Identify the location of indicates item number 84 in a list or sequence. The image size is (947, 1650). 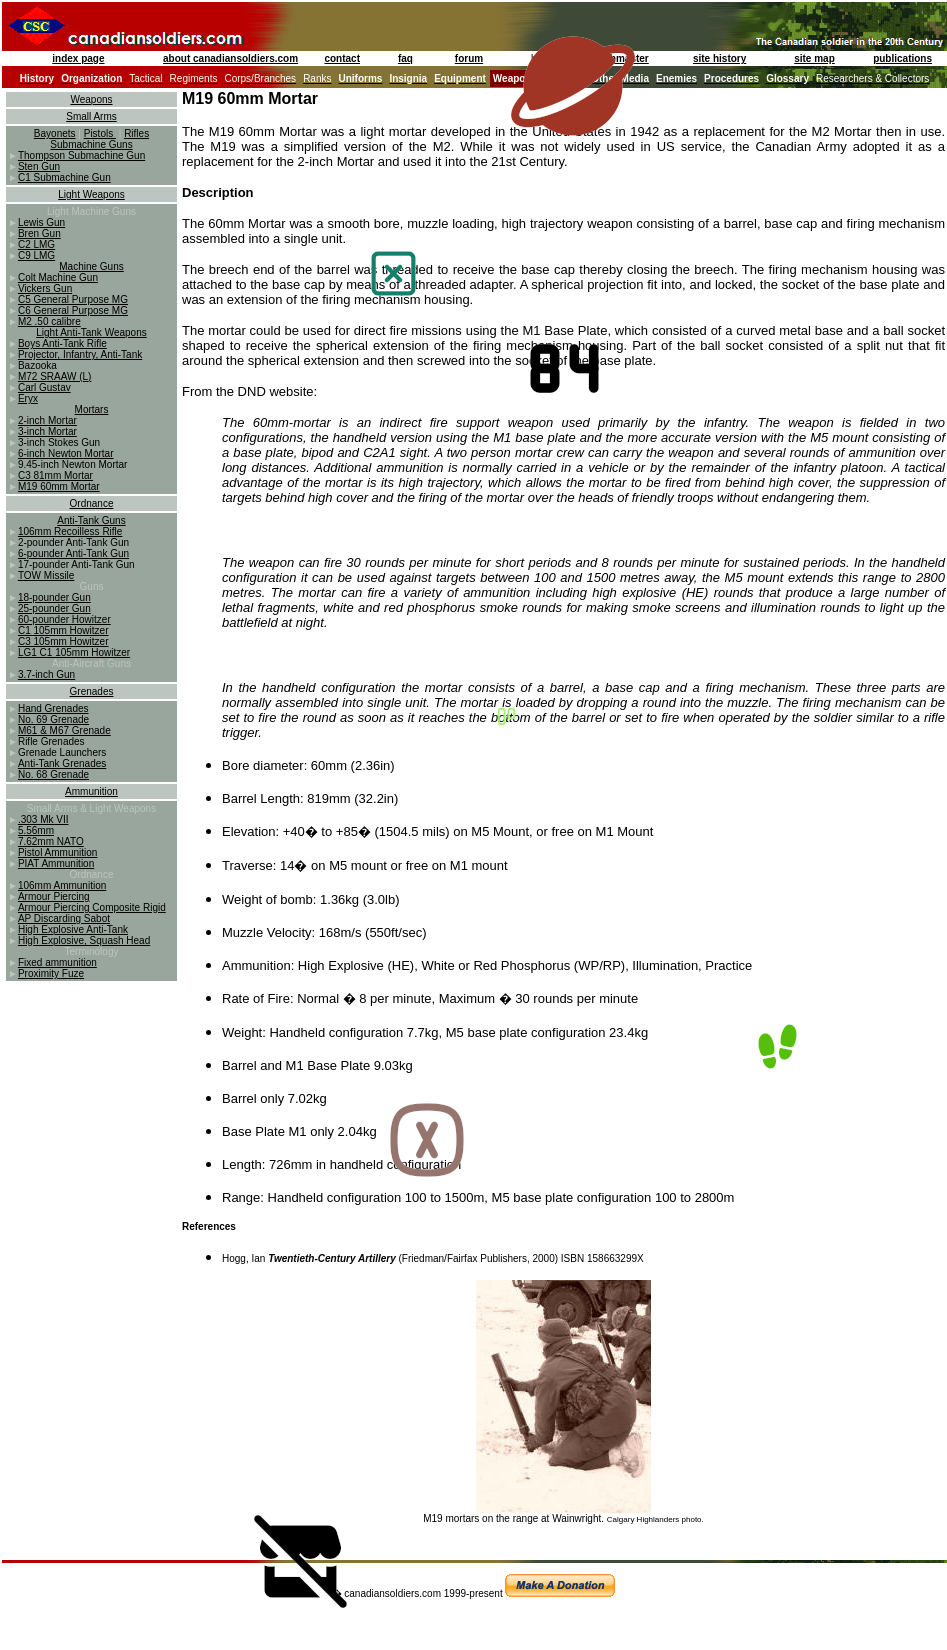
(564, 368).